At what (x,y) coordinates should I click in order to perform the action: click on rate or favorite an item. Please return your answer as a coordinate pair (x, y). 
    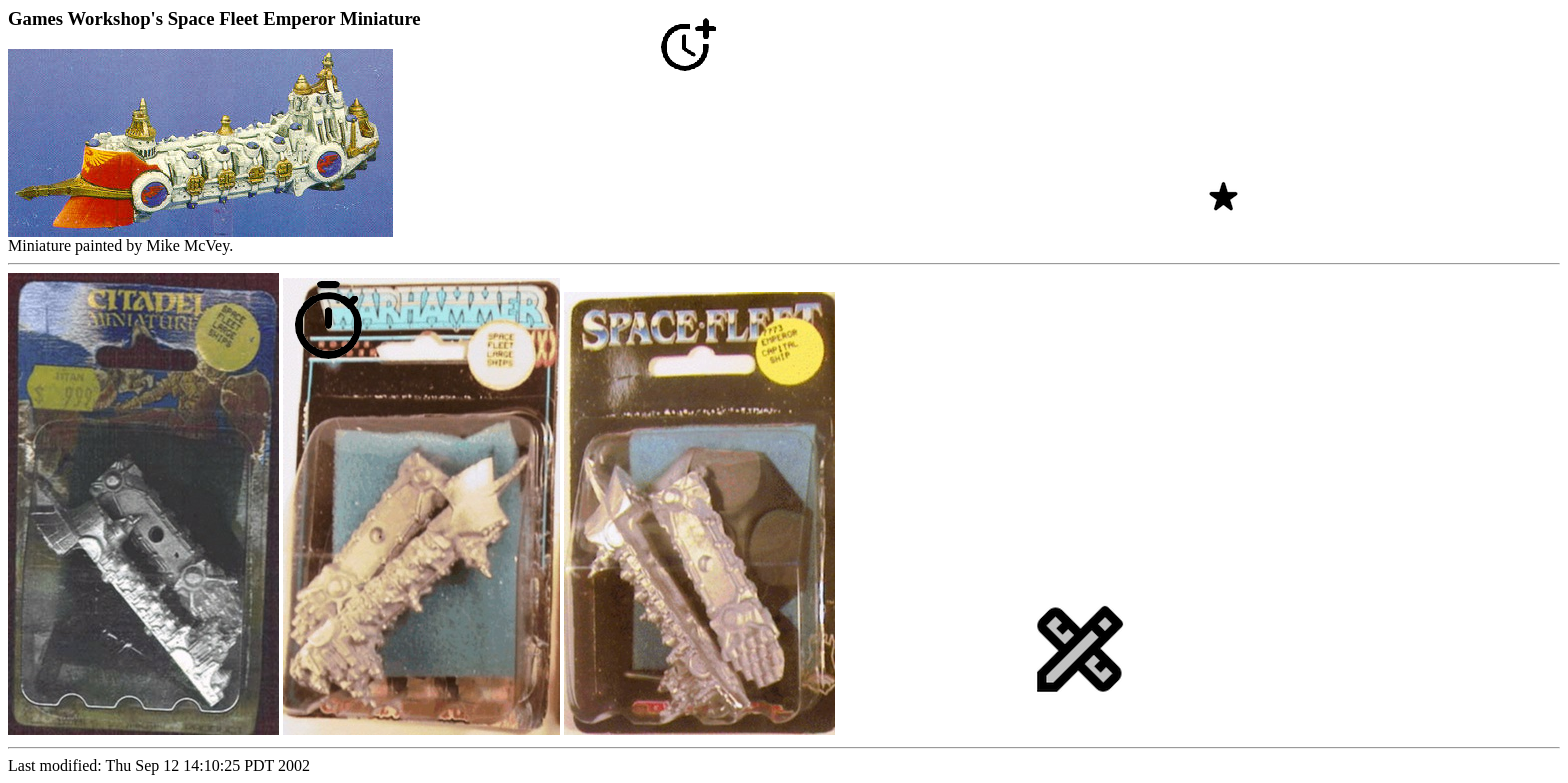
    Looking at the image, I should click on (1223, 195).